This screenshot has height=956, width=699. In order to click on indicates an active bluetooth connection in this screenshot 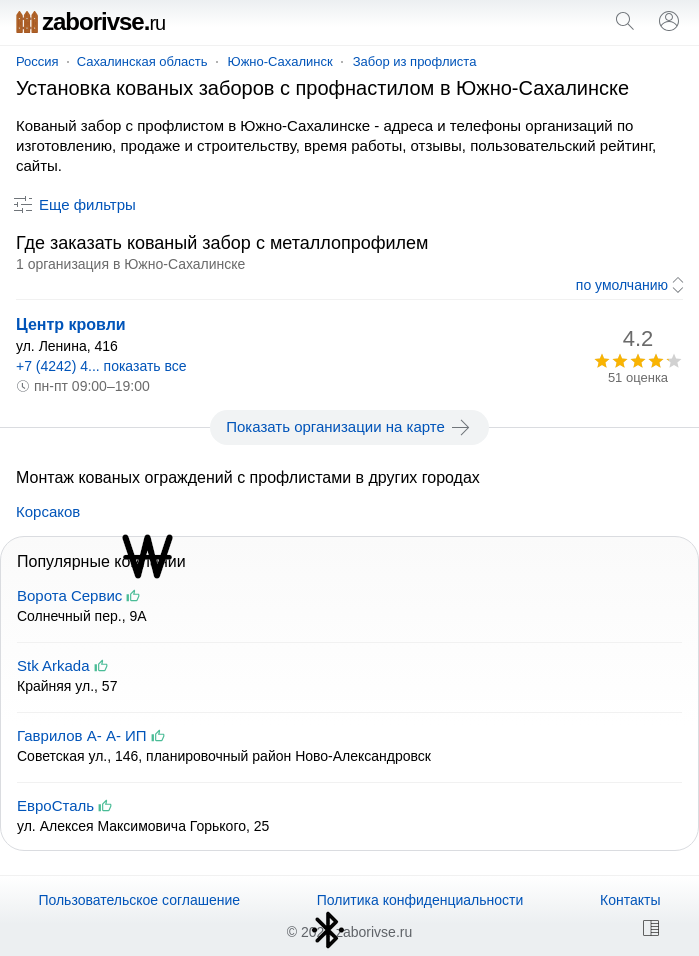, I will do `click(328, 930)`.